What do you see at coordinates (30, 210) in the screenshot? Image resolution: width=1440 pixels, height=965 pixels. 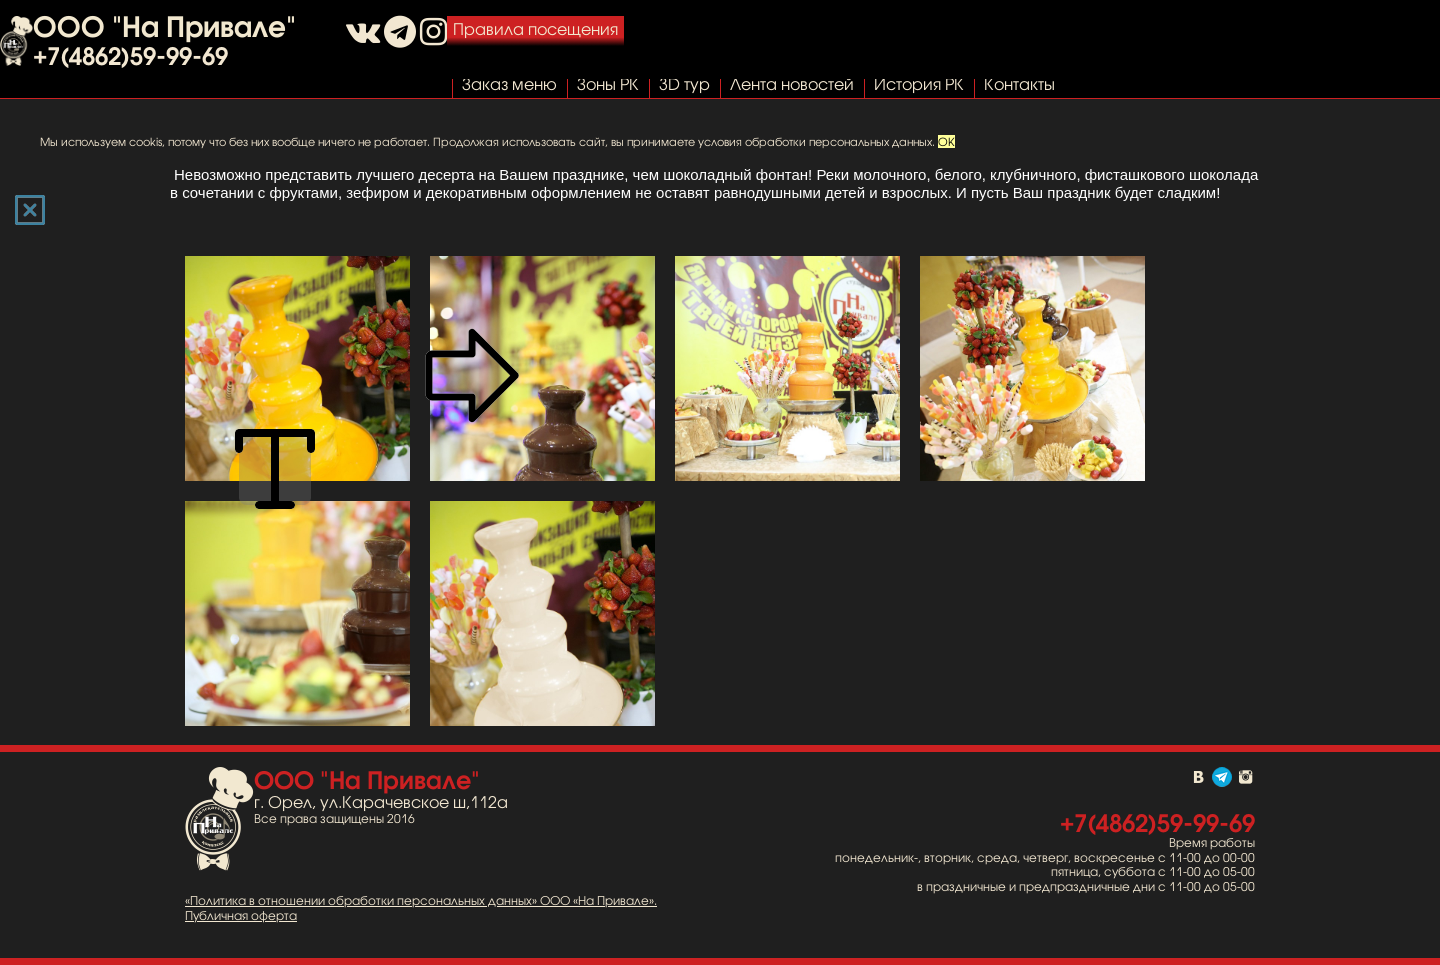 I see `close or dismiss a dialog box` at bounding box center [30, 210].